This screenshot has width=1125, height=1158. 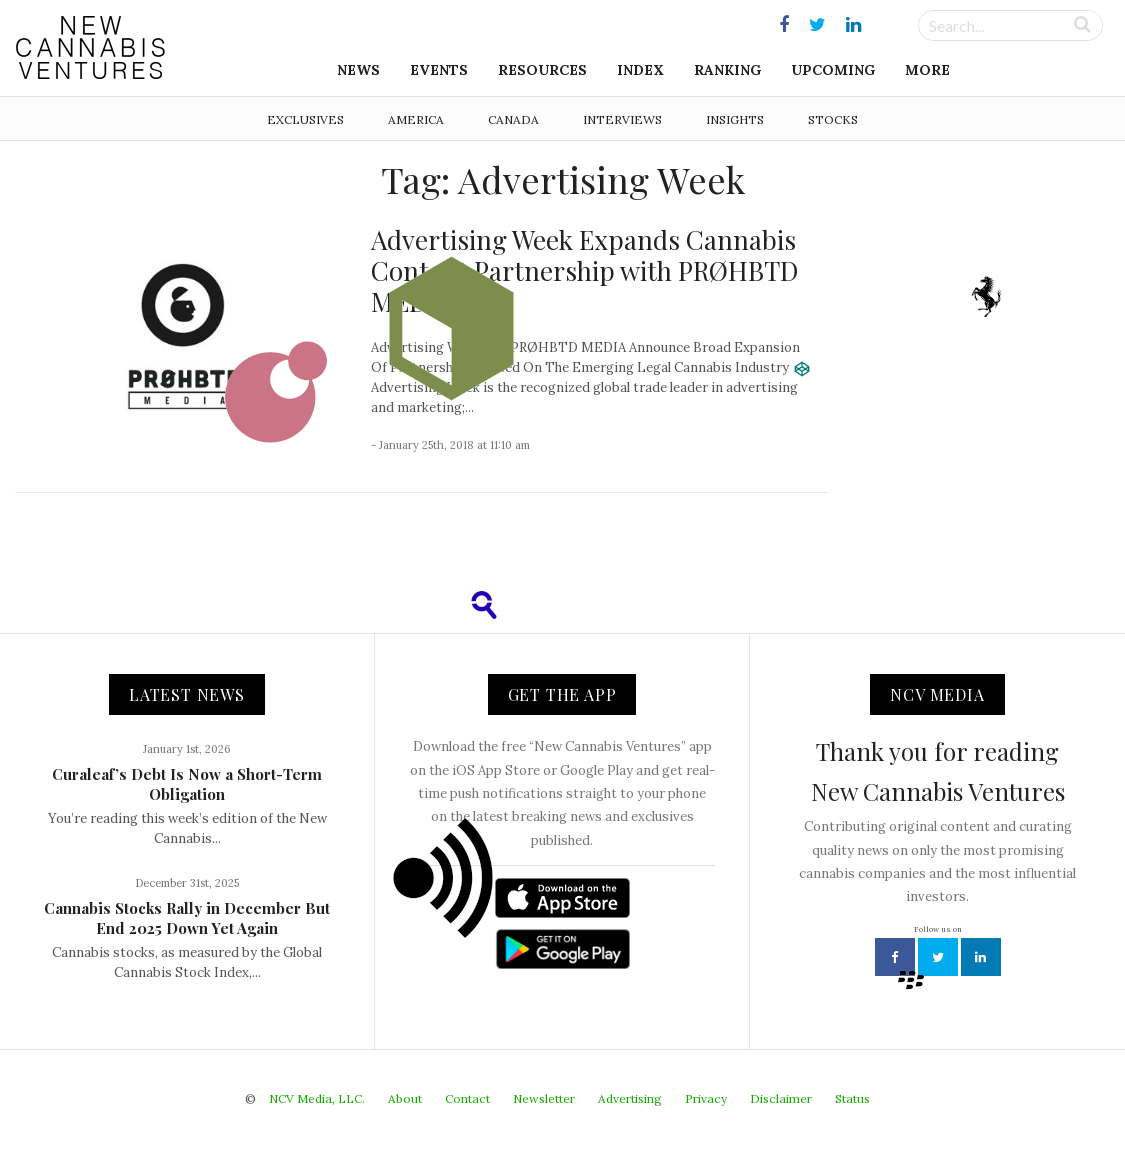 I want to click on visit wikiquote website, so click(x=443, y=878).